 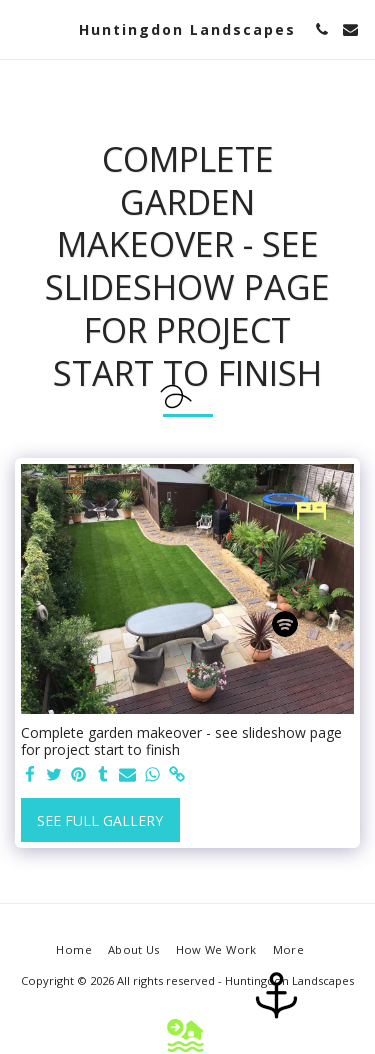 I want to click on add a new event to the timeline, so click(x=76, y=483).